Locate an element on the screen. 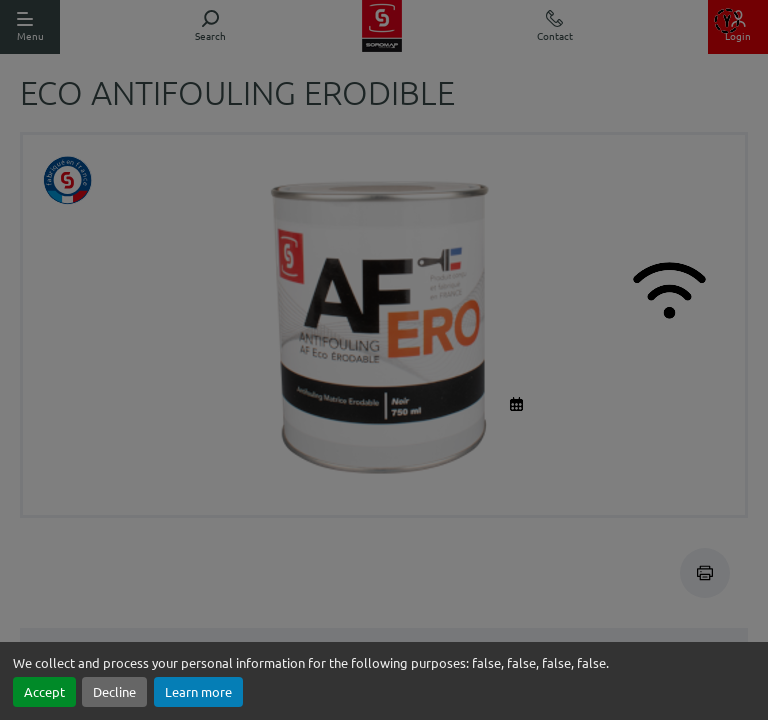  indicates strong wifi connection is located at coordinates (669, 290).